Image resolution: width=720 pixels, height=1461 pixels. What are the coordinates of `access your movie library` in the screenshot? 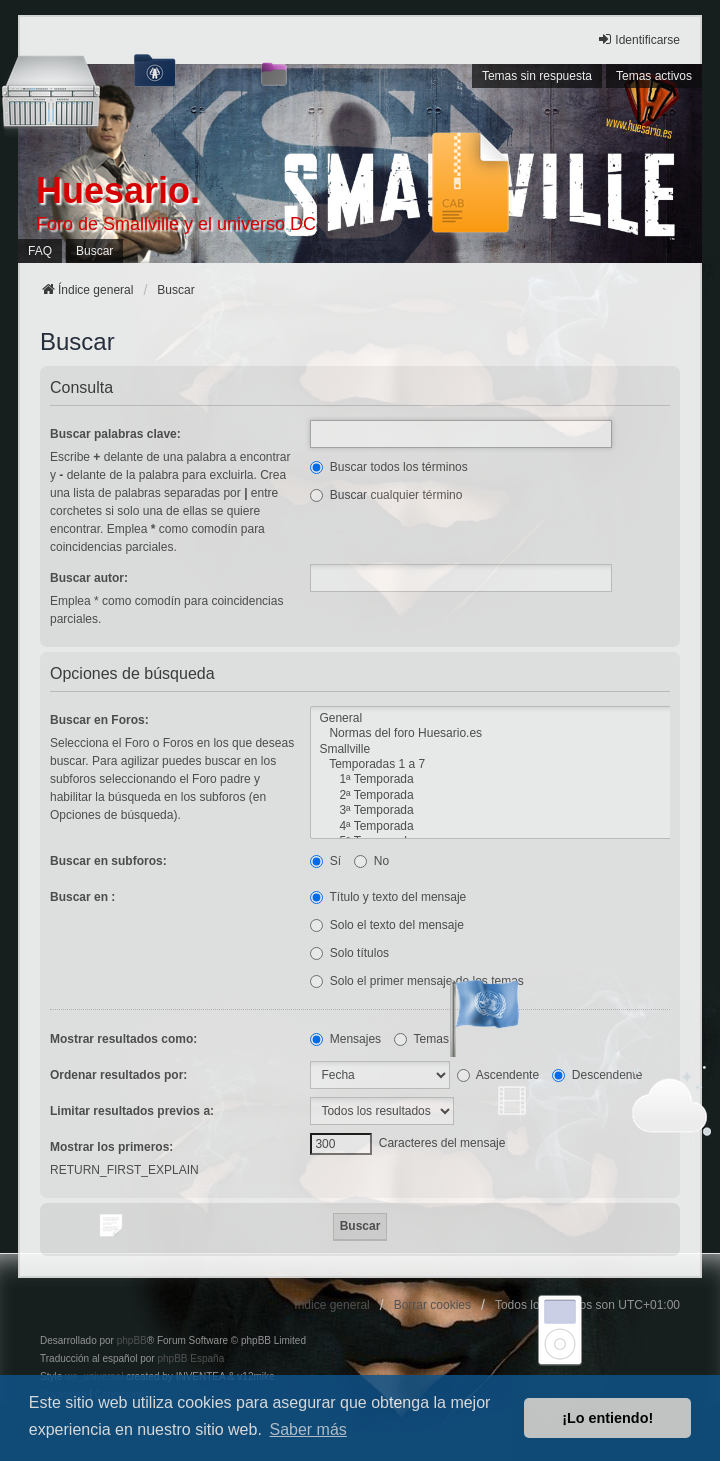 It's located at (512, 1100).